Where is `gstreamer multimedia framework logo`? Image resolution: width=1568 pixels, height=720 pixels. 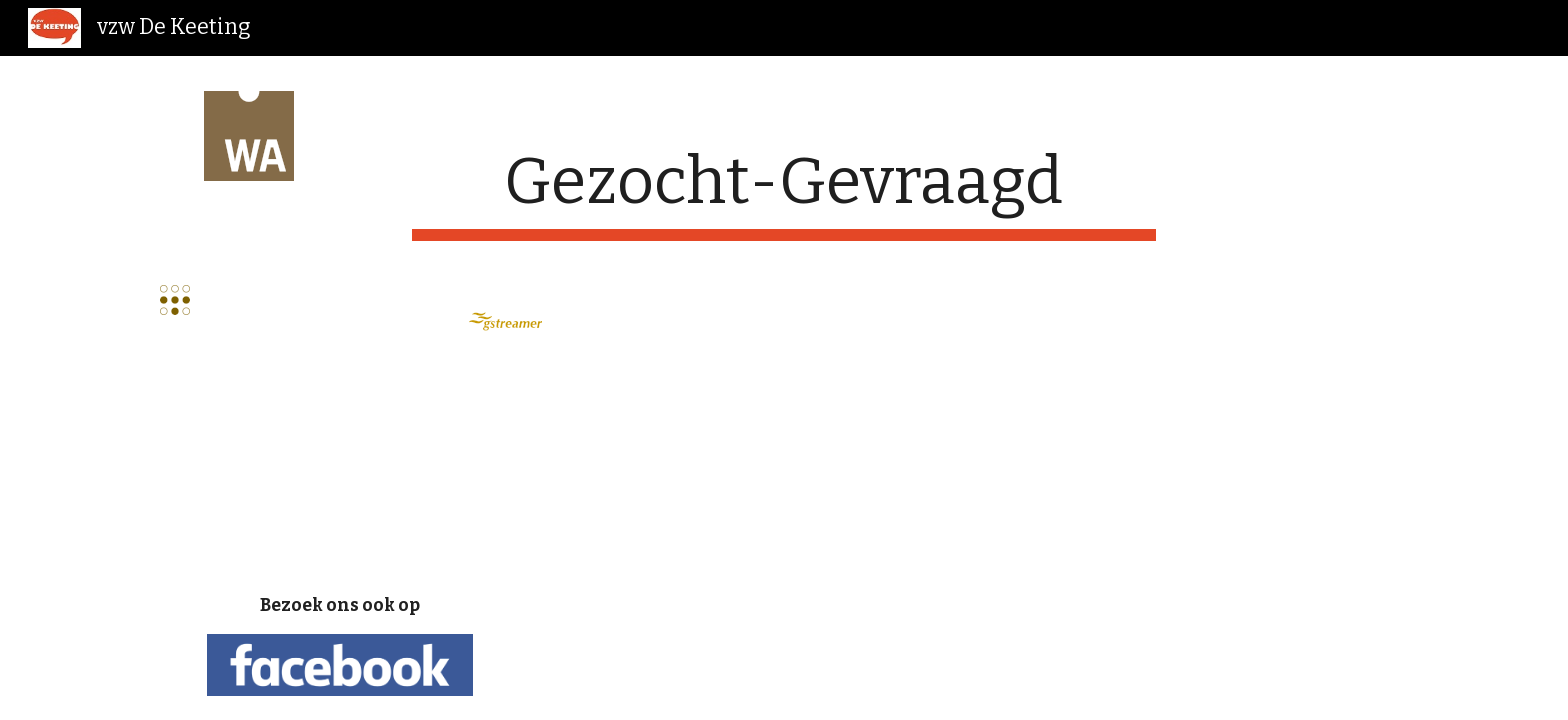 gstreamer multimedia framework logo is located at coordinates (505, 321).